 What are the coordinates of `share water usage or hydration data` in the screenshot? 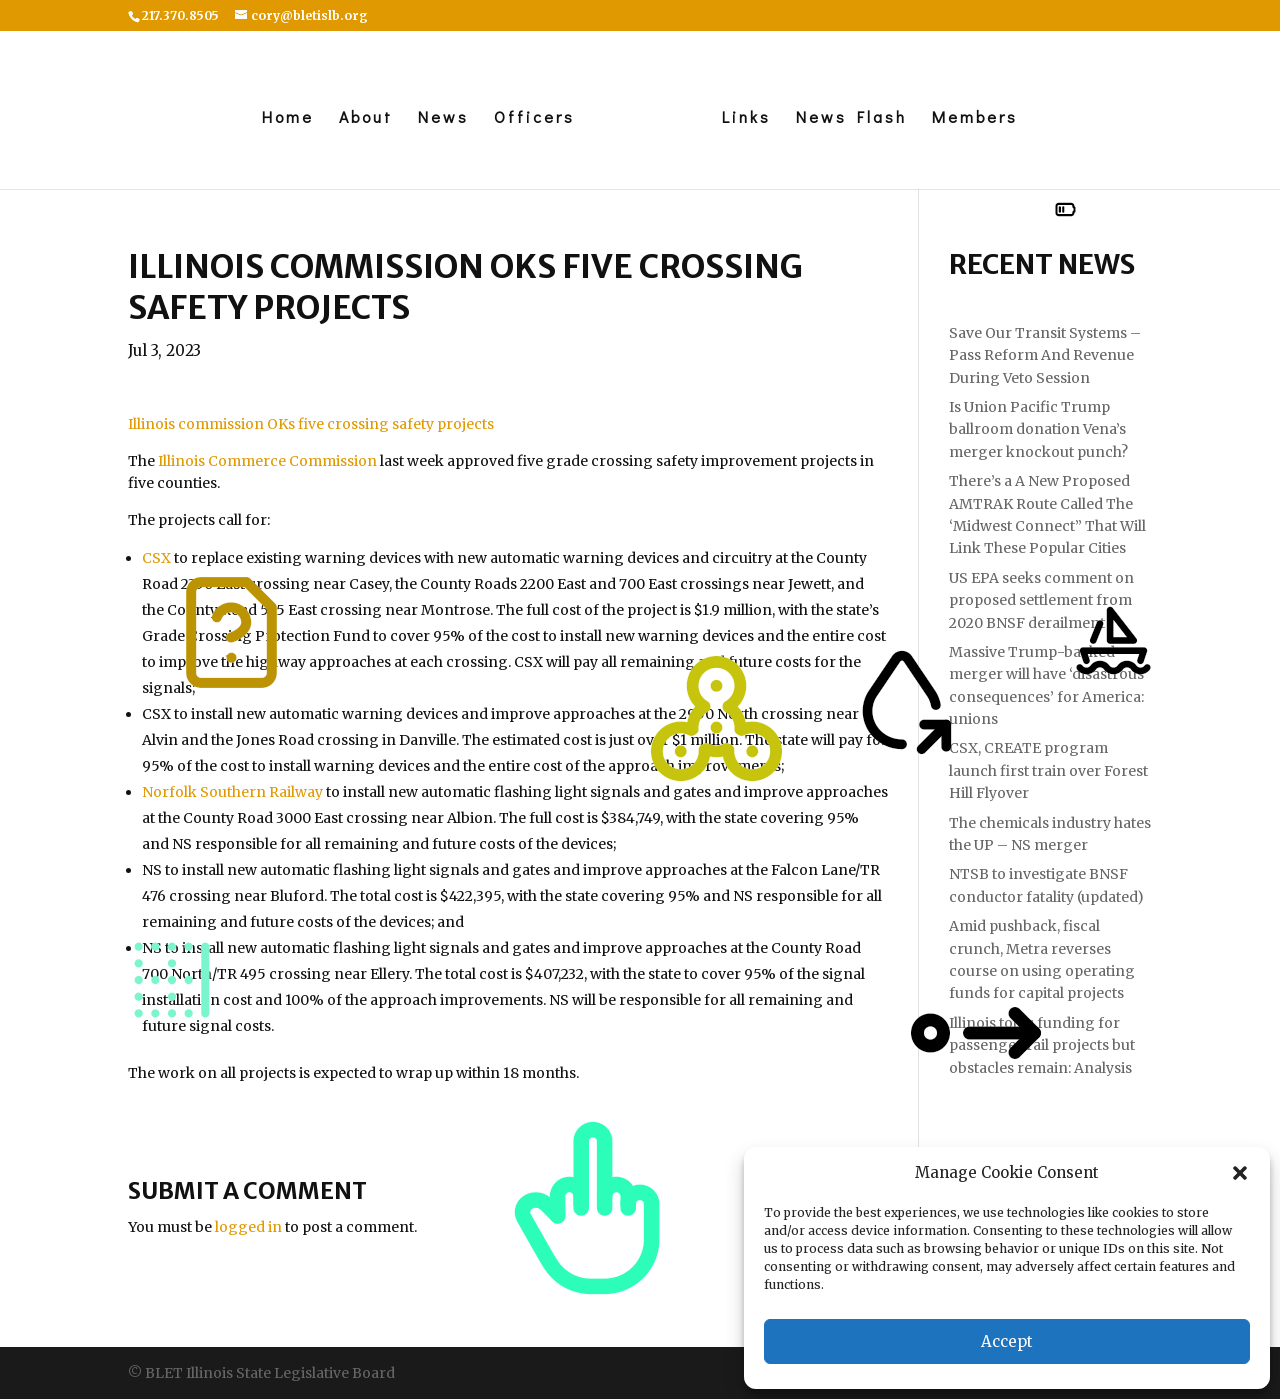 It's located at (902, 700).